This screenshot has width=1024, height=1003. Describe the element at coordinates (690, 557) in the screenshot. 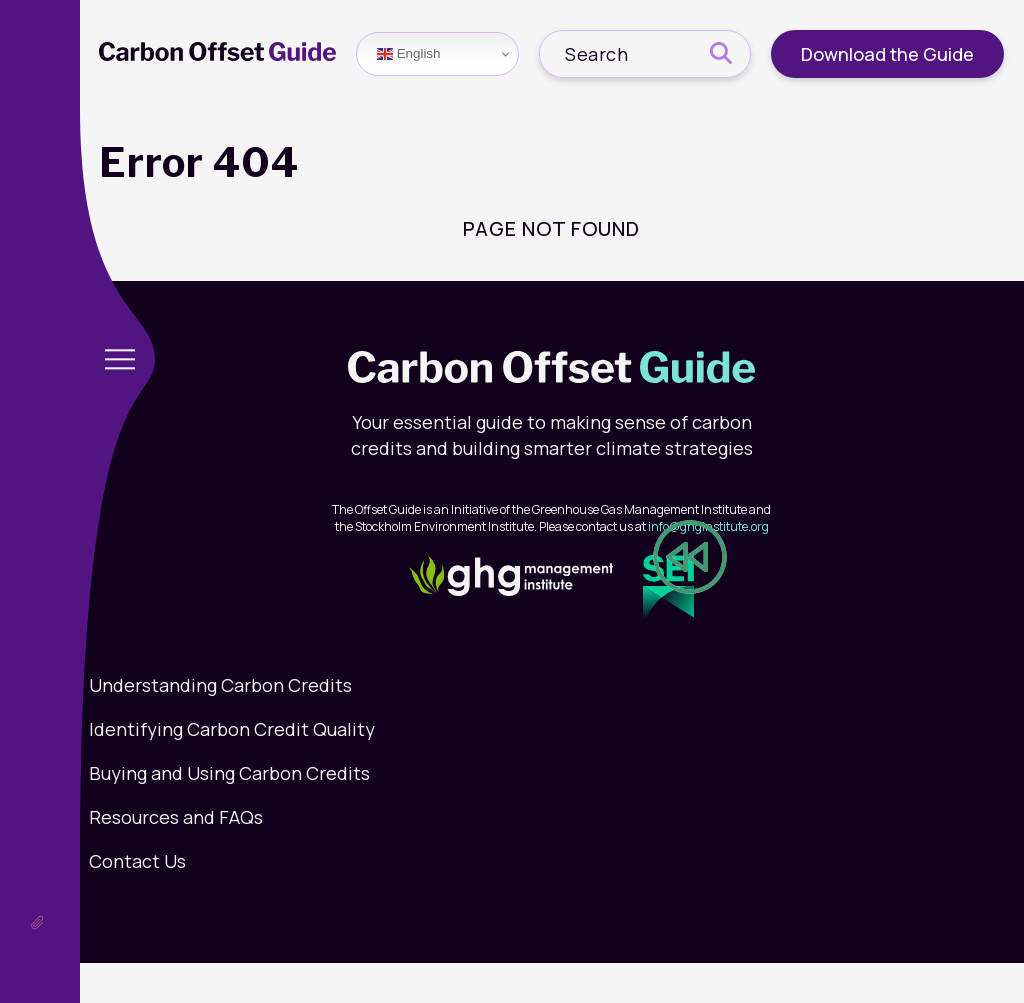

I see `rewind or skip backward in media playback` at that location.